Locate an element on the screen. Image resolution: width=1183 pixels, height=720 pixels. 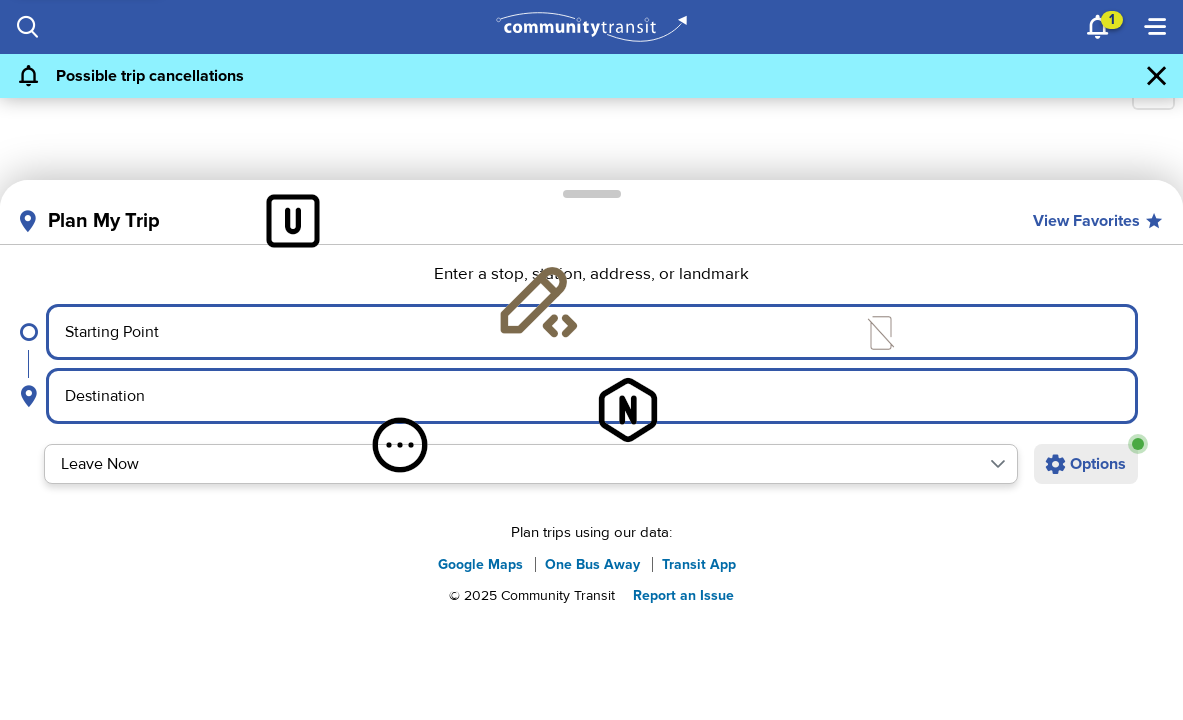
edit or write code is located at coordinates (535, 299).